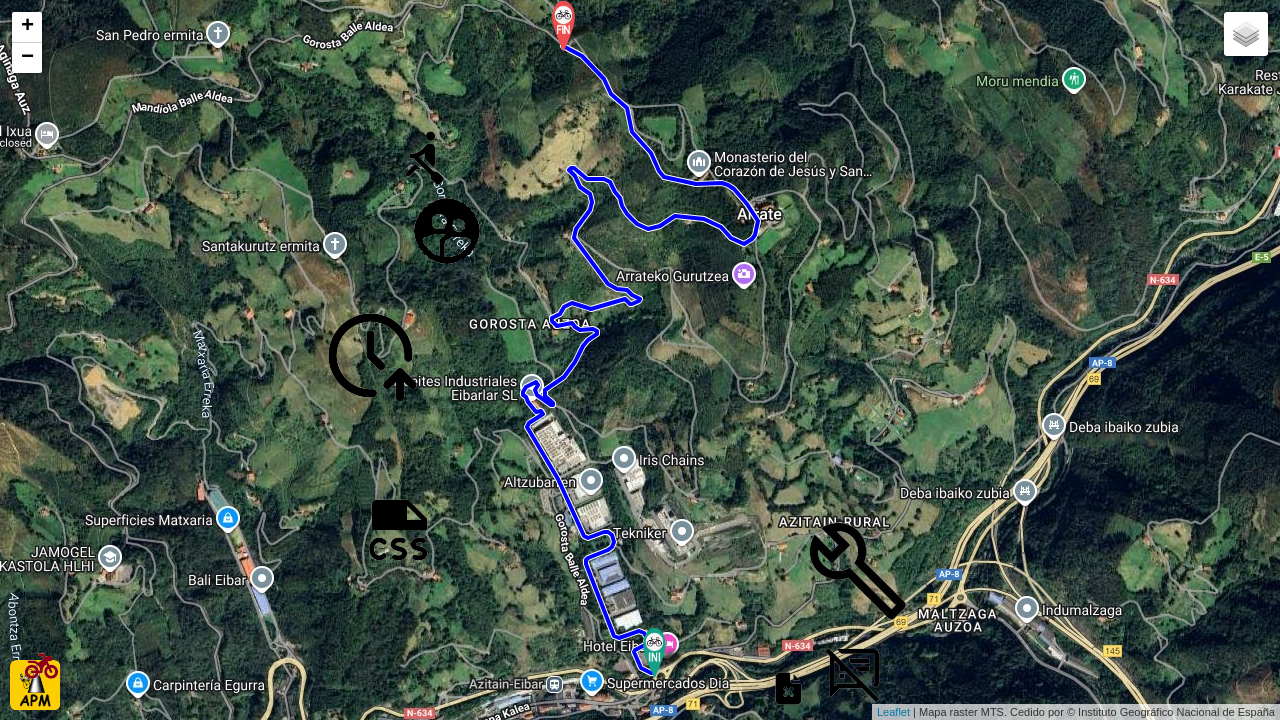 Image resolution: width=1280 pixels, height=720 pixels. I want to click on delete or remove a file, so click(788, 688).